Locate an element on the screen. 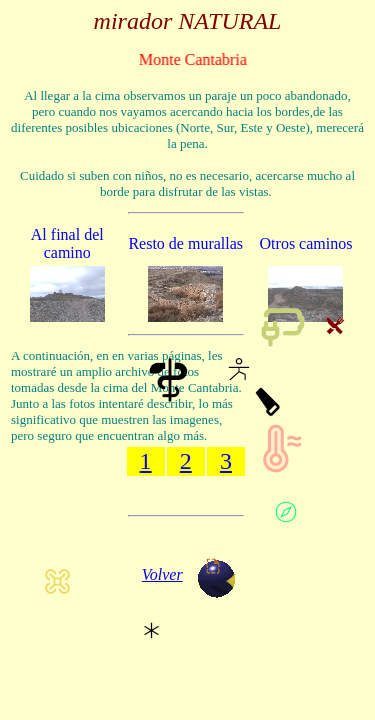 The image size is (375, 720). indicates high temperature or heat warning is located at coordinates (277, 448).